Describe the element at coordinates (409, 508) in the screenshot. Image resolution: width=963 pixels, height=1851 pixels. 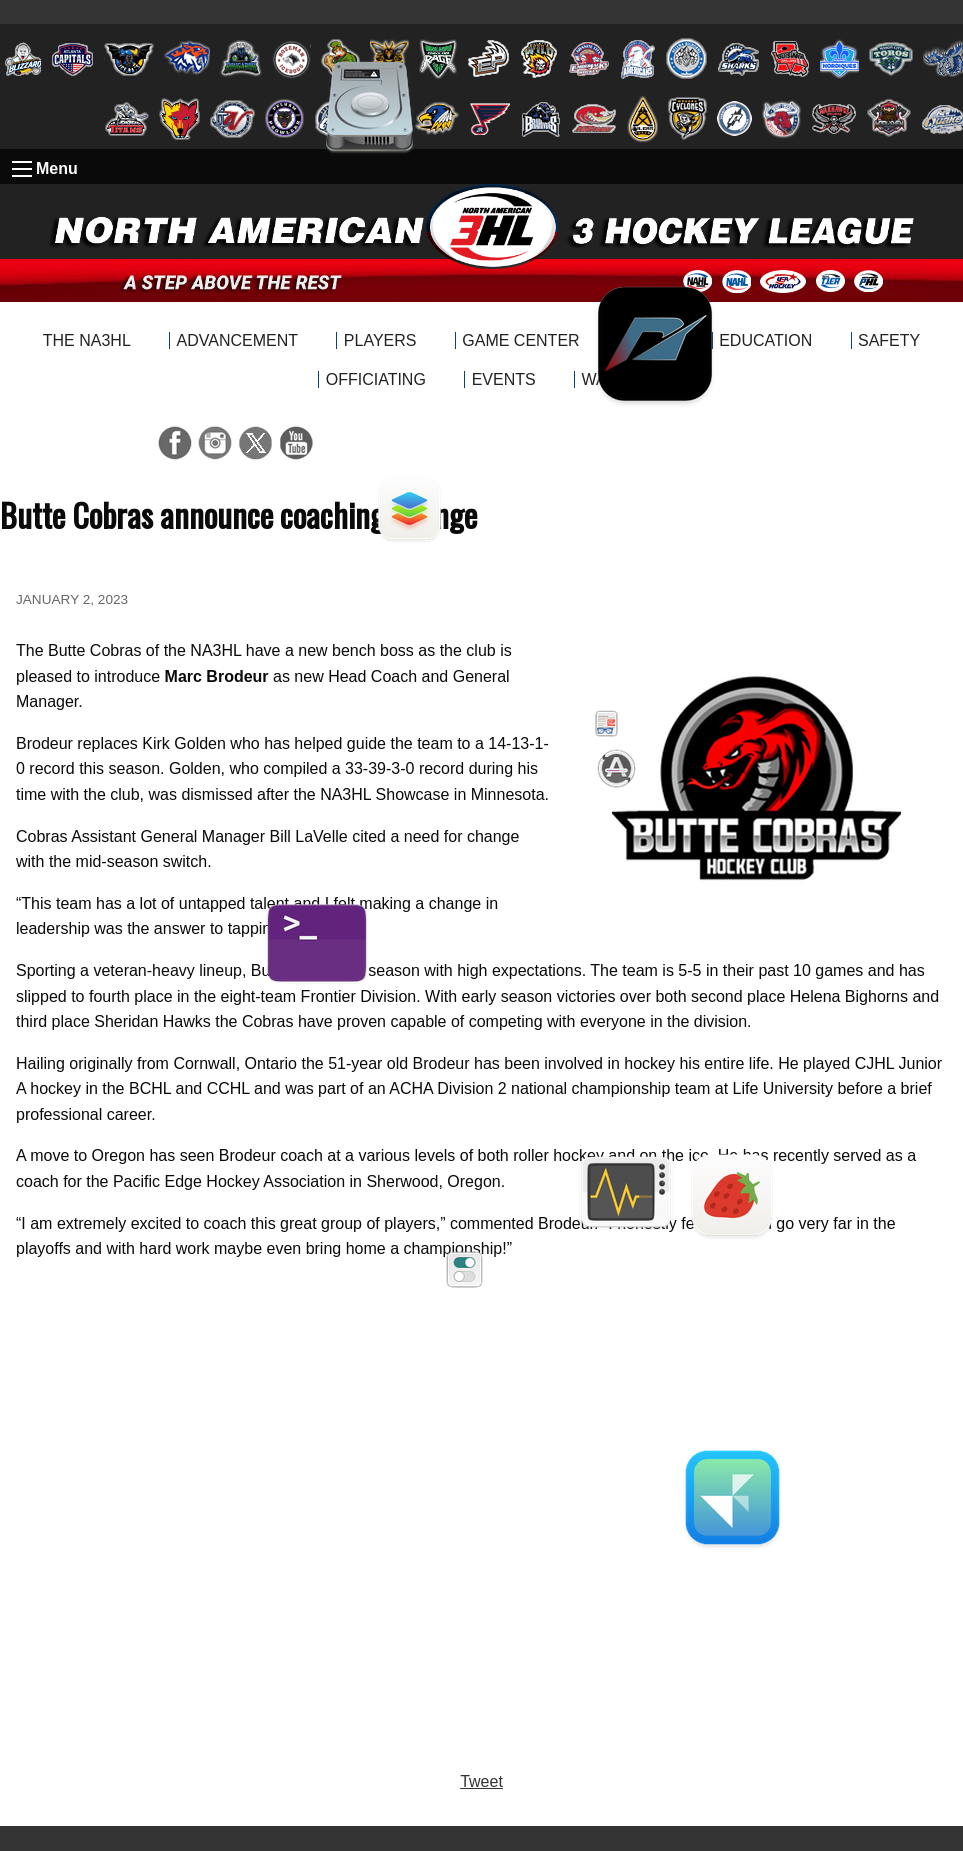
I see `open onlyoffice document suite` at that location.